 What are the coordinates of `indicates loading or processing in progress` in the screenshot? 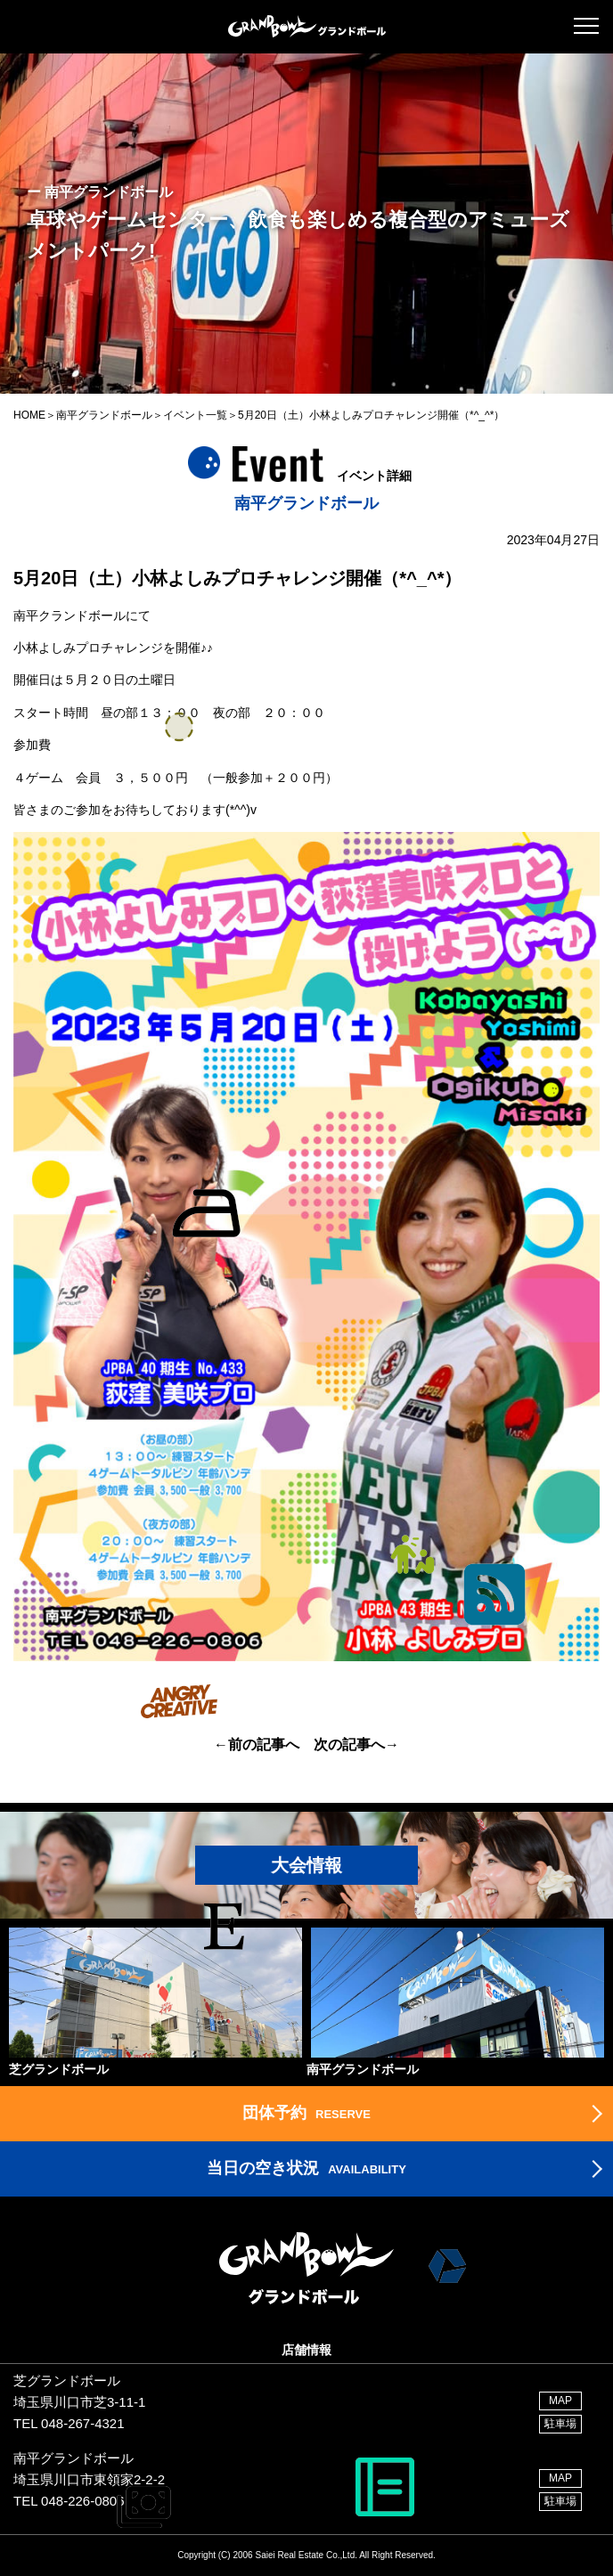 It's located at (179, 727).